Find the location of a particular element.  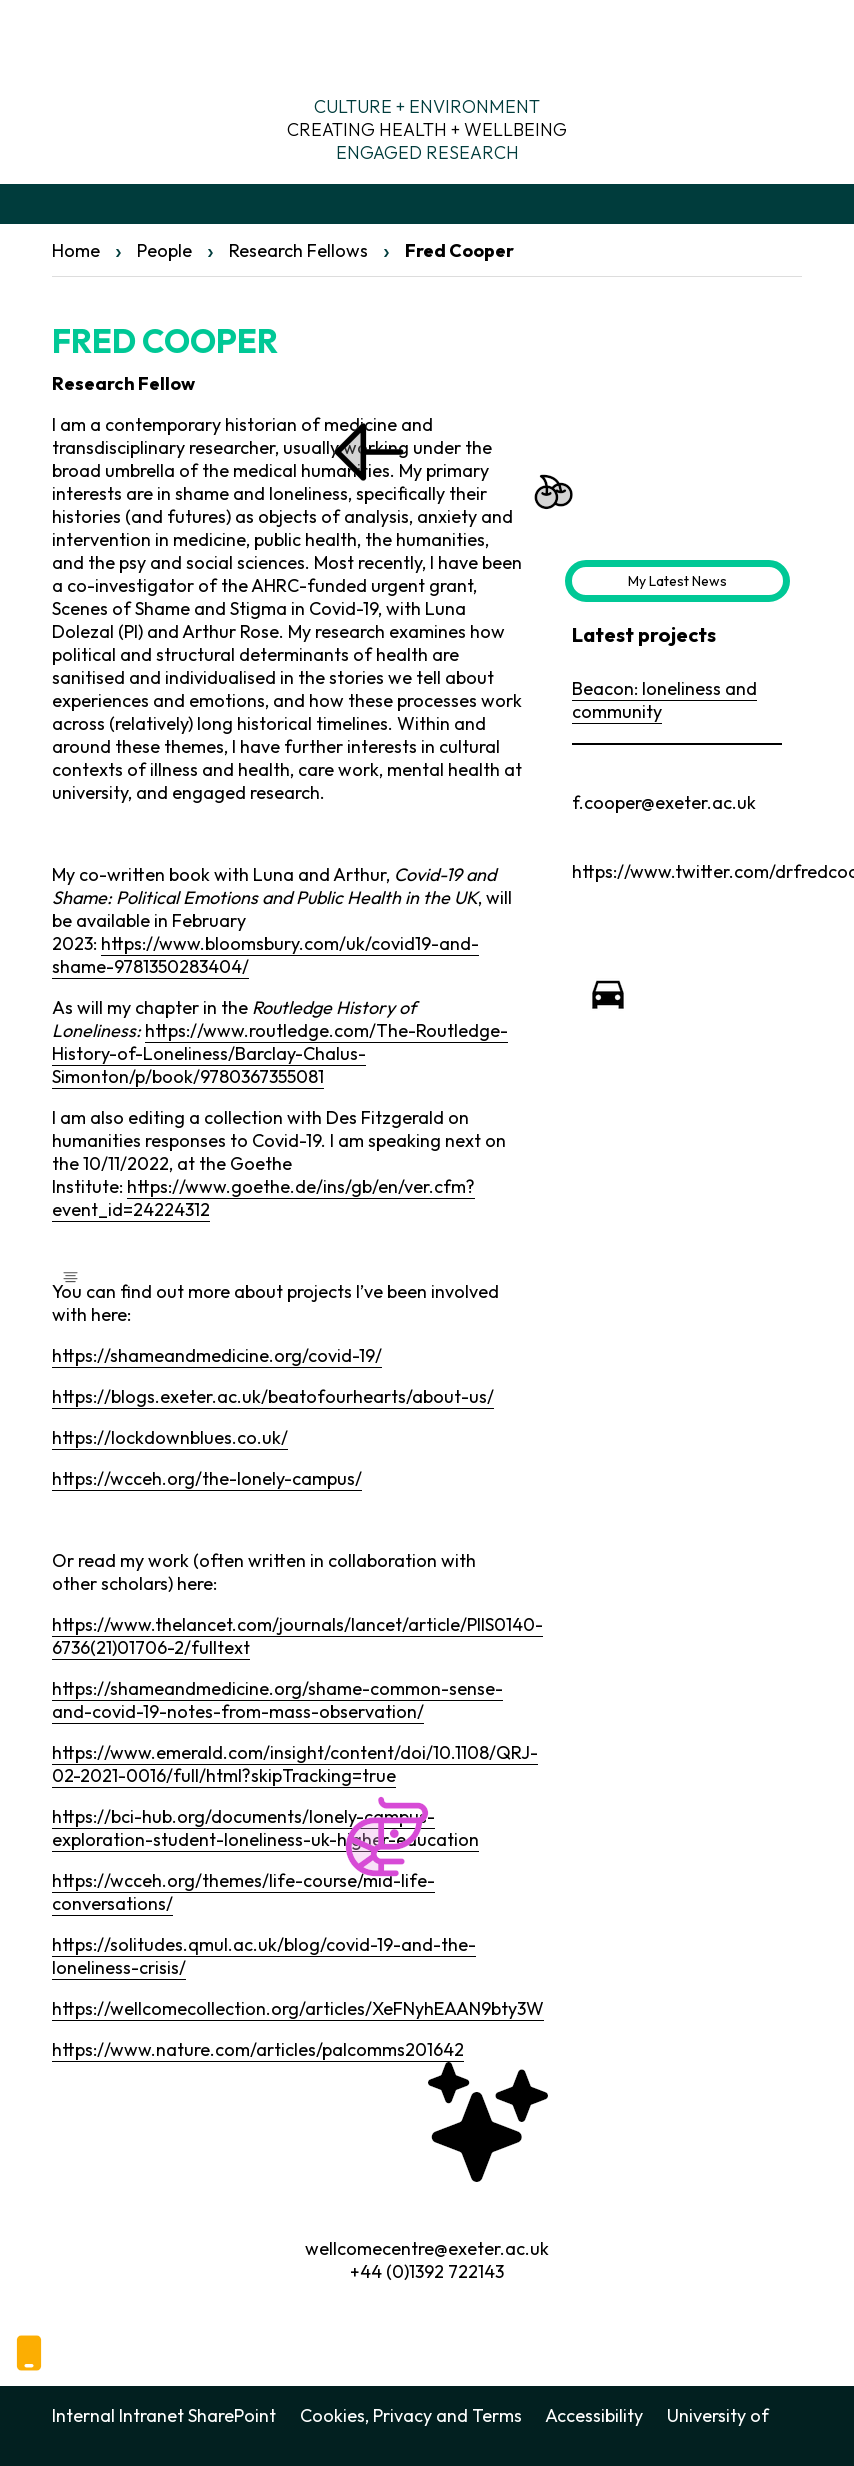

go back to previous screen is located at coordinates (369, 452).